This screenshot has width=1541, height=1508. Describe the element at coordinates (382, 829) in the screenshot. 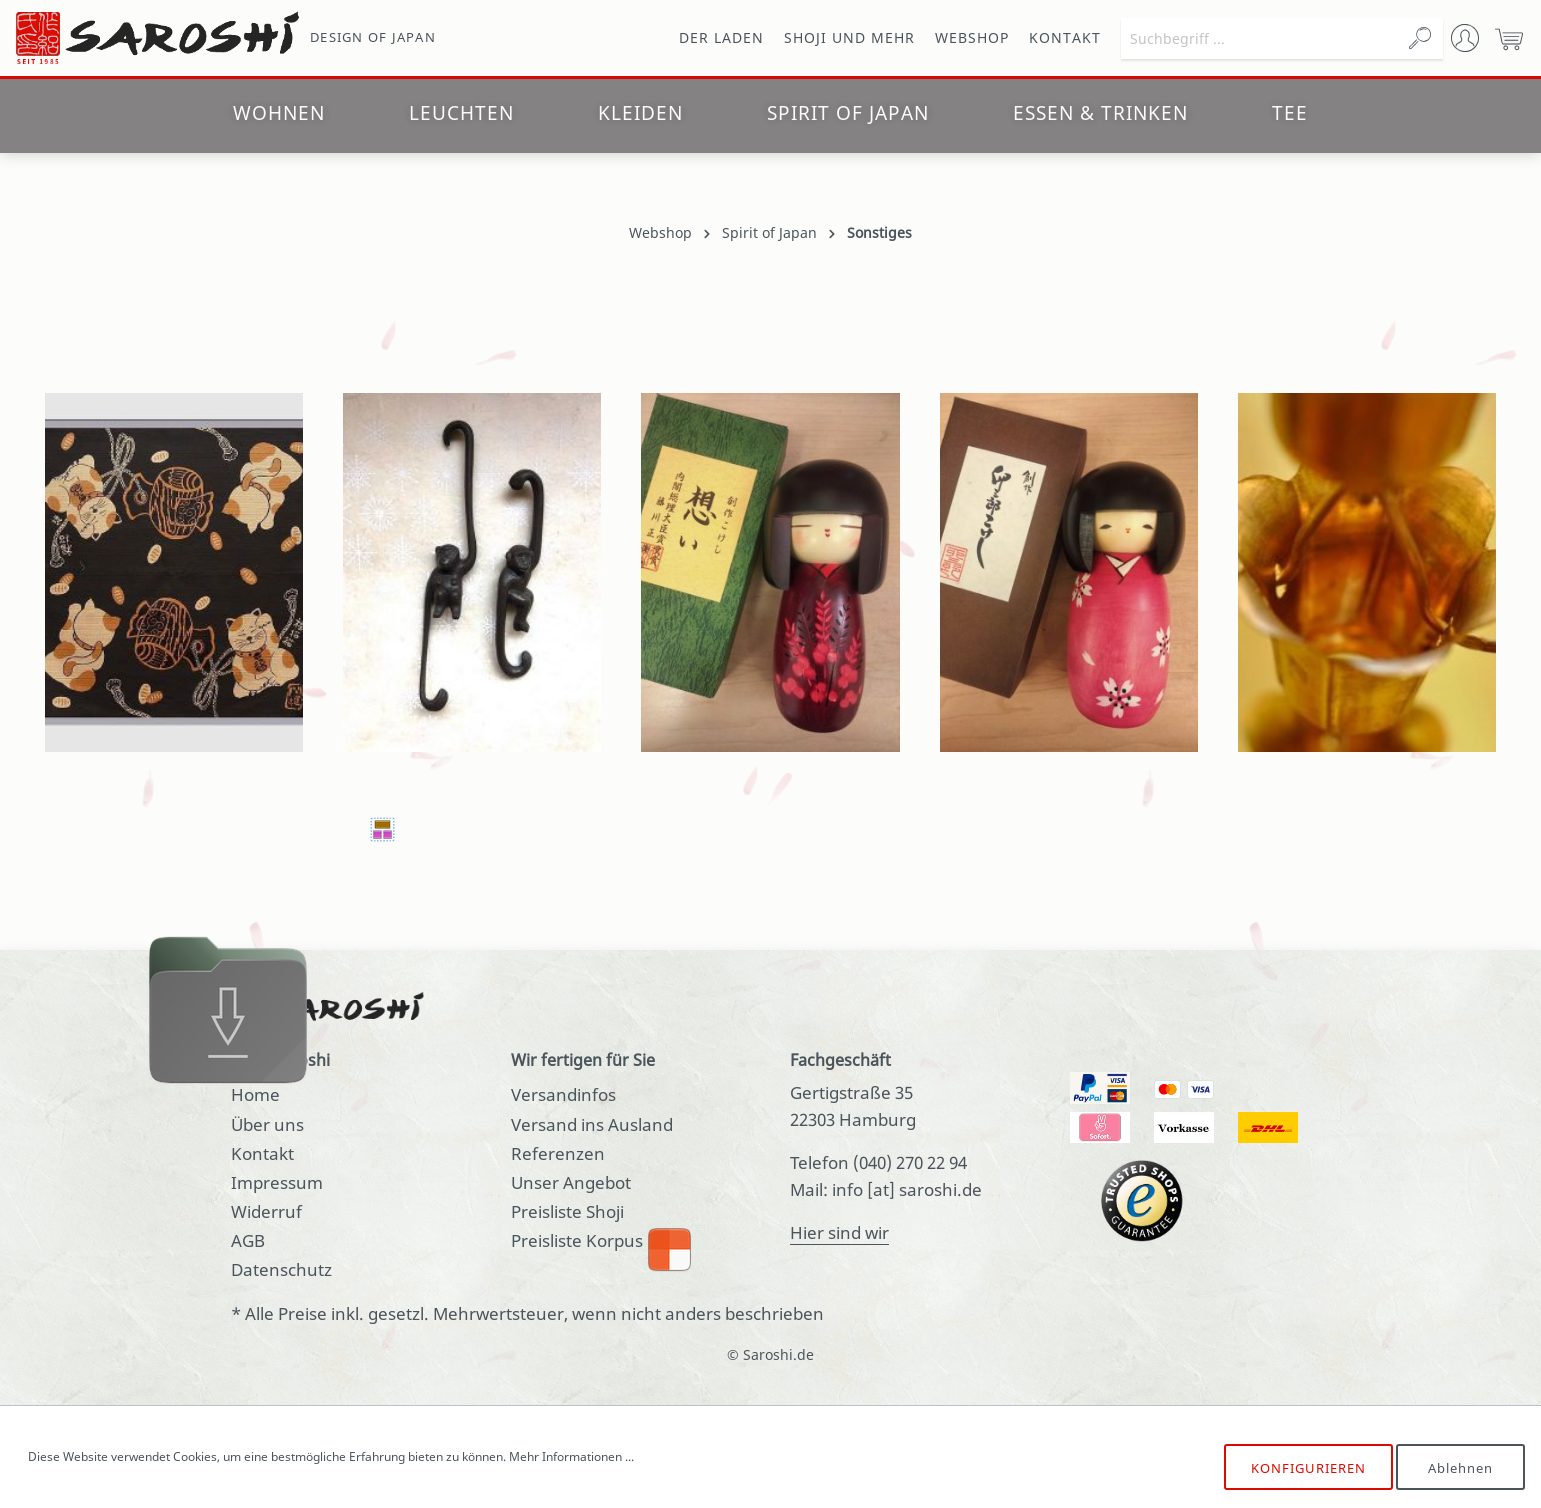

I see `select all items in the current view` at that location.